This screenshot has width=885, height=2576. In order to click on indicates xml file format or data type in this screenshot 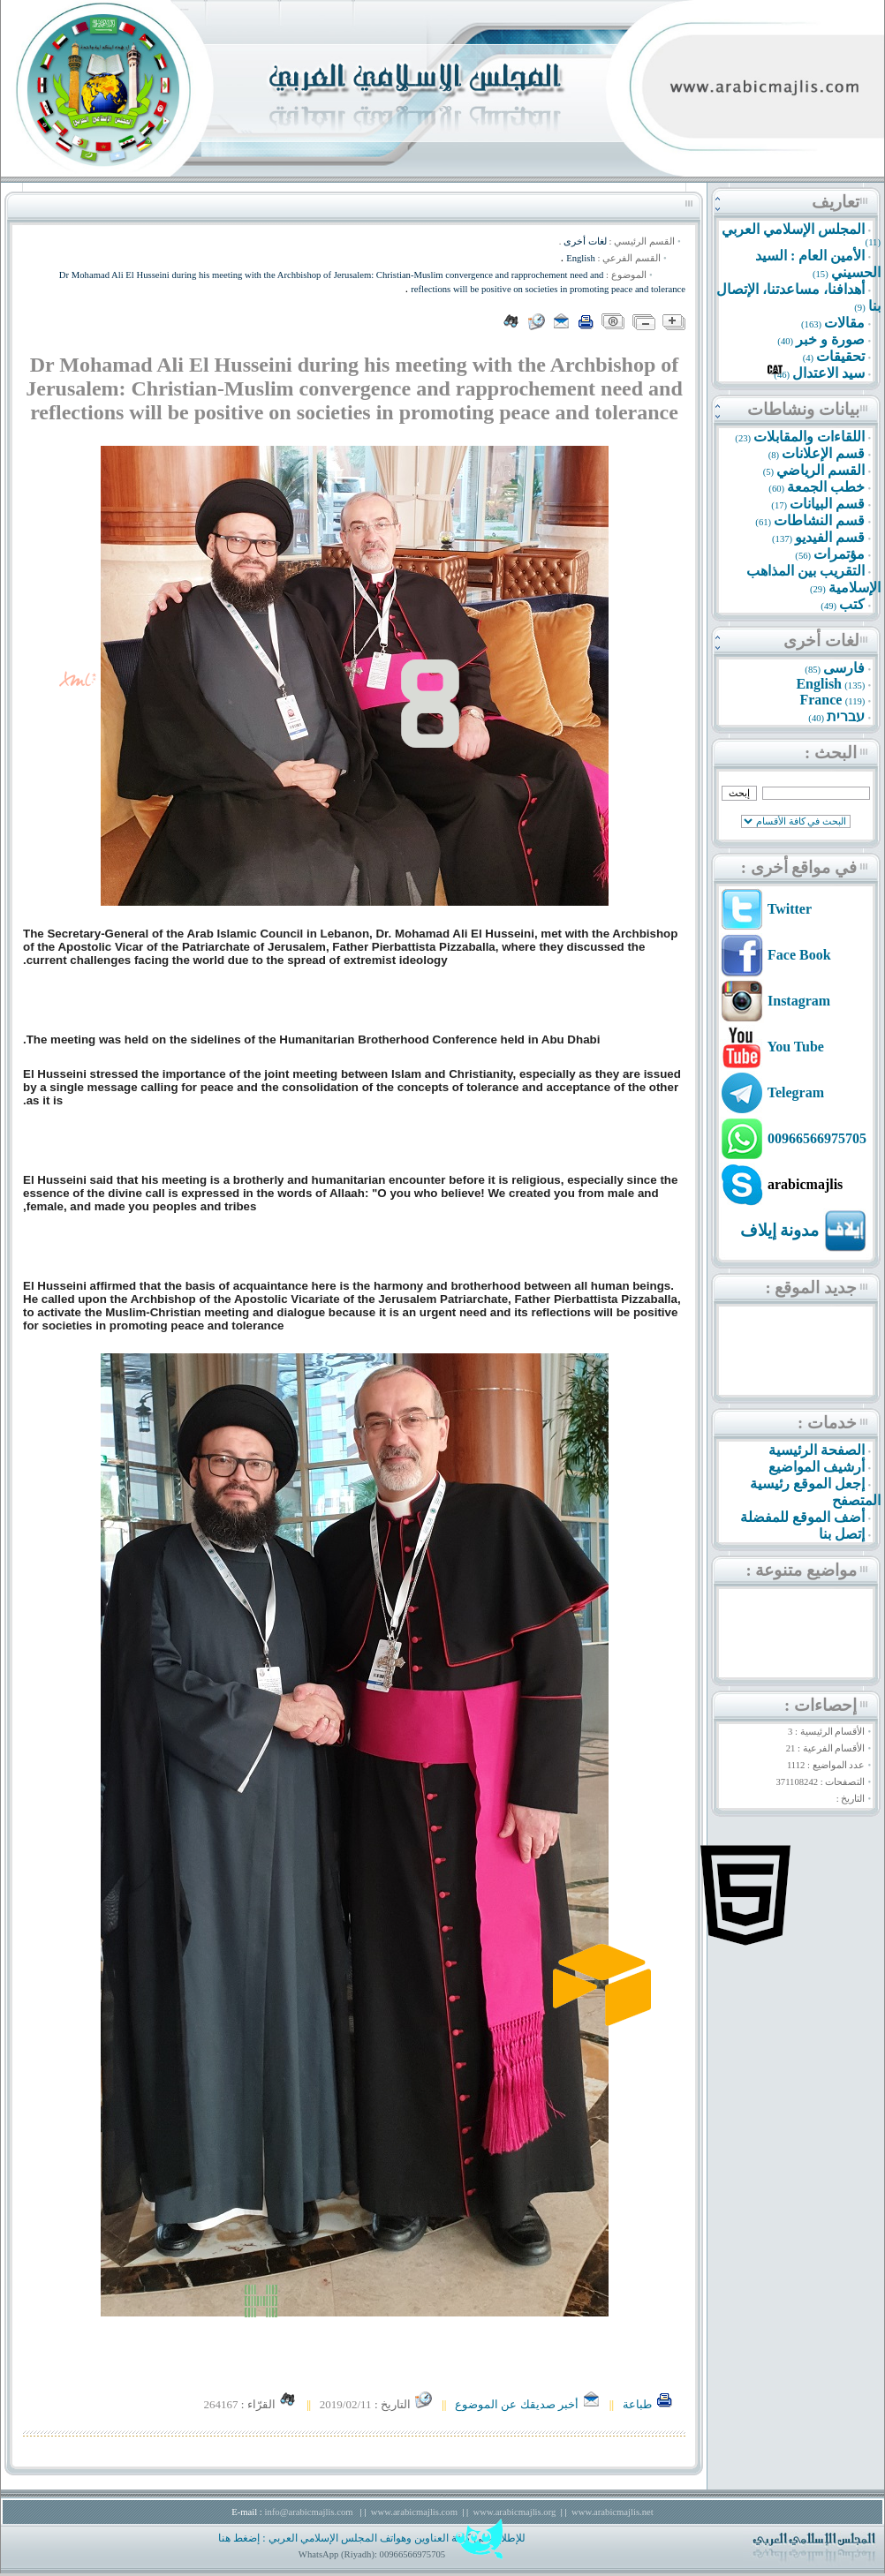, I will do `click(78, 679)`.